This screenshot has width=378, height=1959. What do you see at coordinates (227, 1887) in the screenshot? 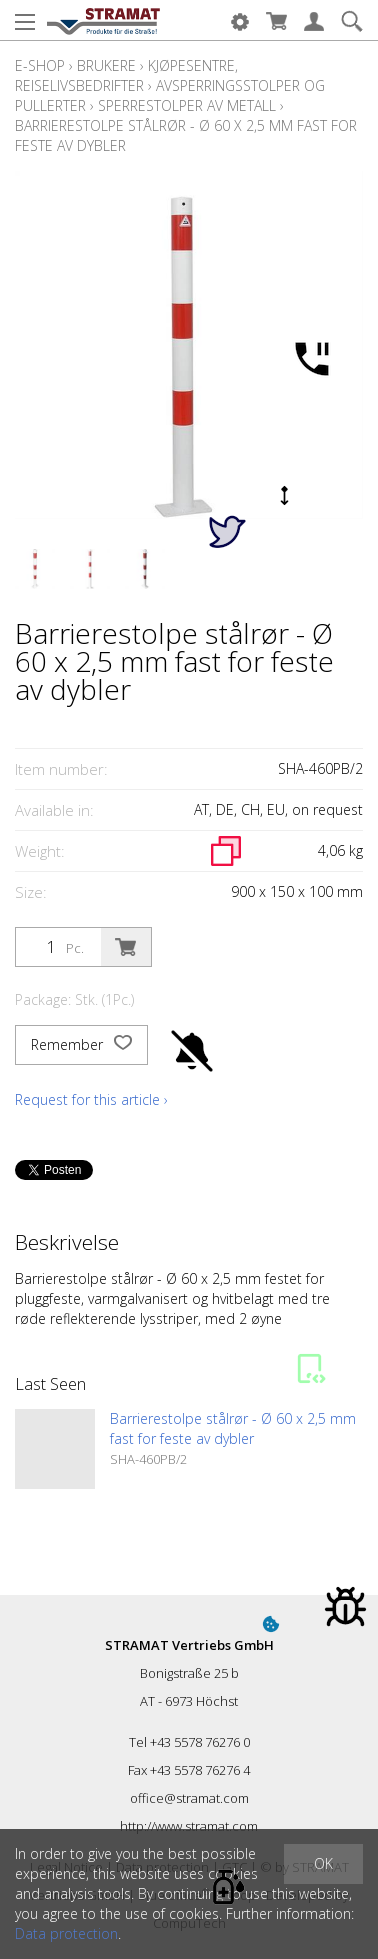
I see `access hand sanitizer station information` at bounding box center [227, 1887].